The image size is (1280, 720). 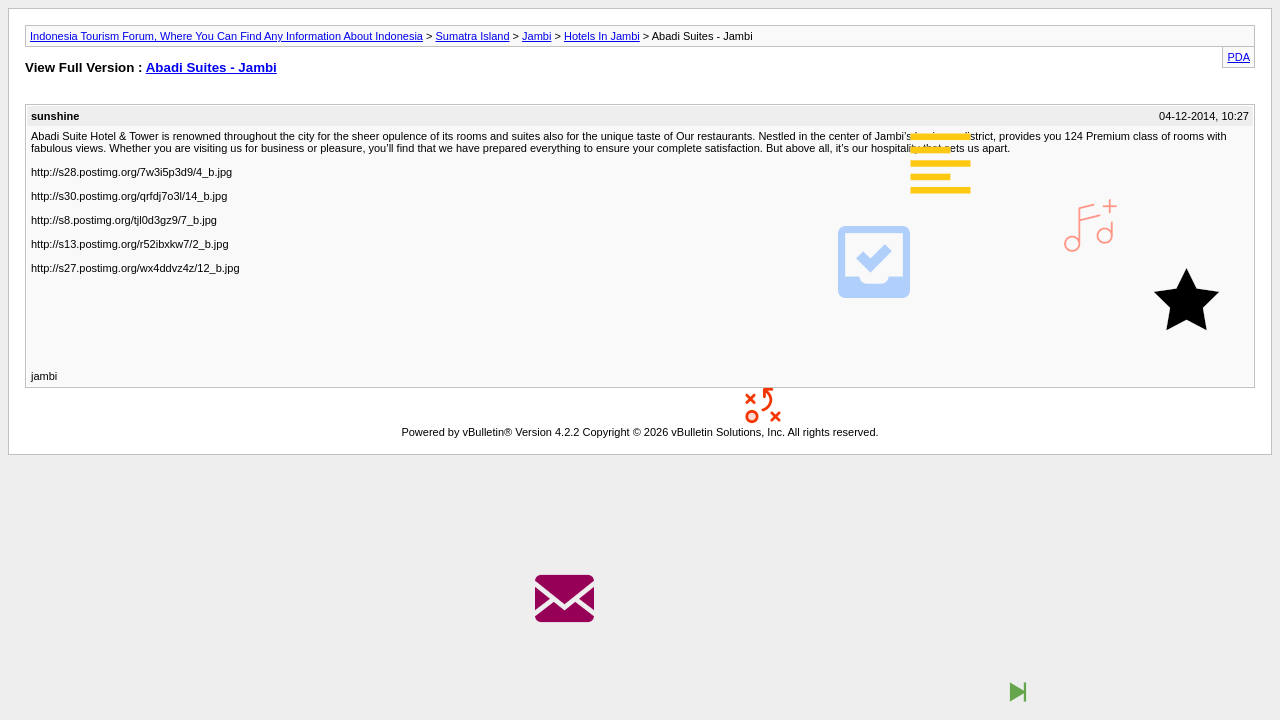 What do you see at coordinates (564, 598) in the screenshot?
I see `open your inbox` at bounding box center [564, 598].